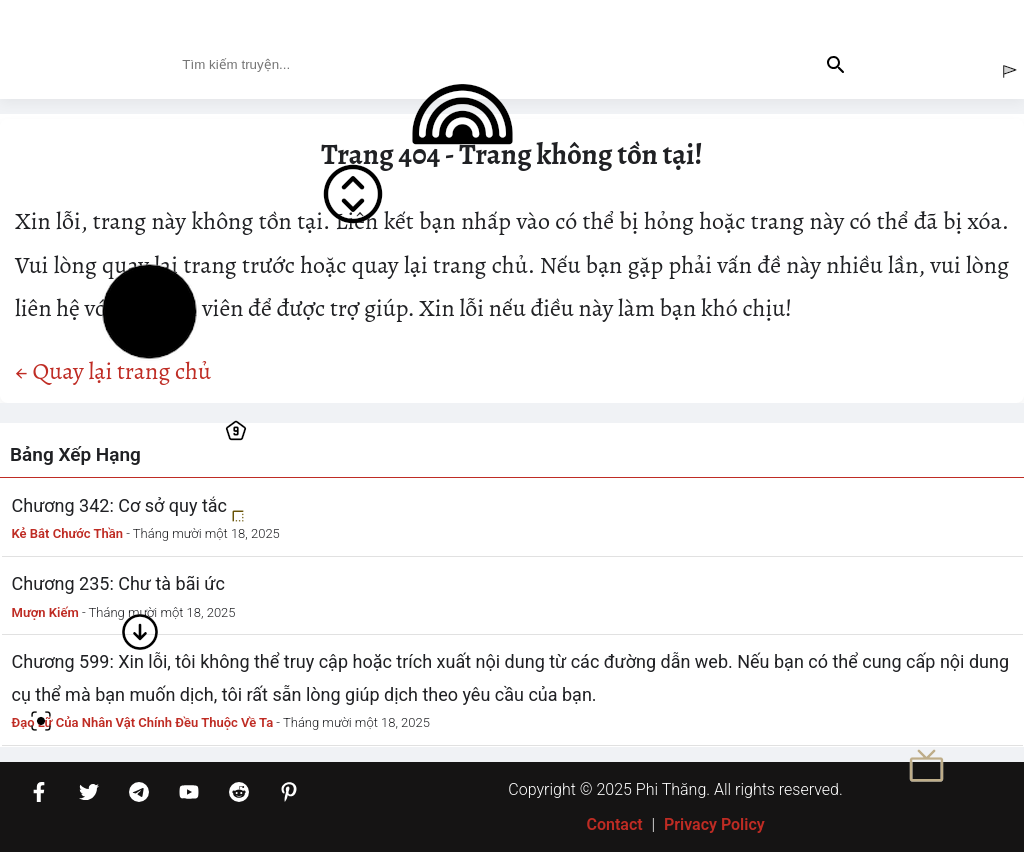  What do you see at coordinates (238, 516) in the screenshot?
I see `select border style for an element` at bounding box center [238, 516].